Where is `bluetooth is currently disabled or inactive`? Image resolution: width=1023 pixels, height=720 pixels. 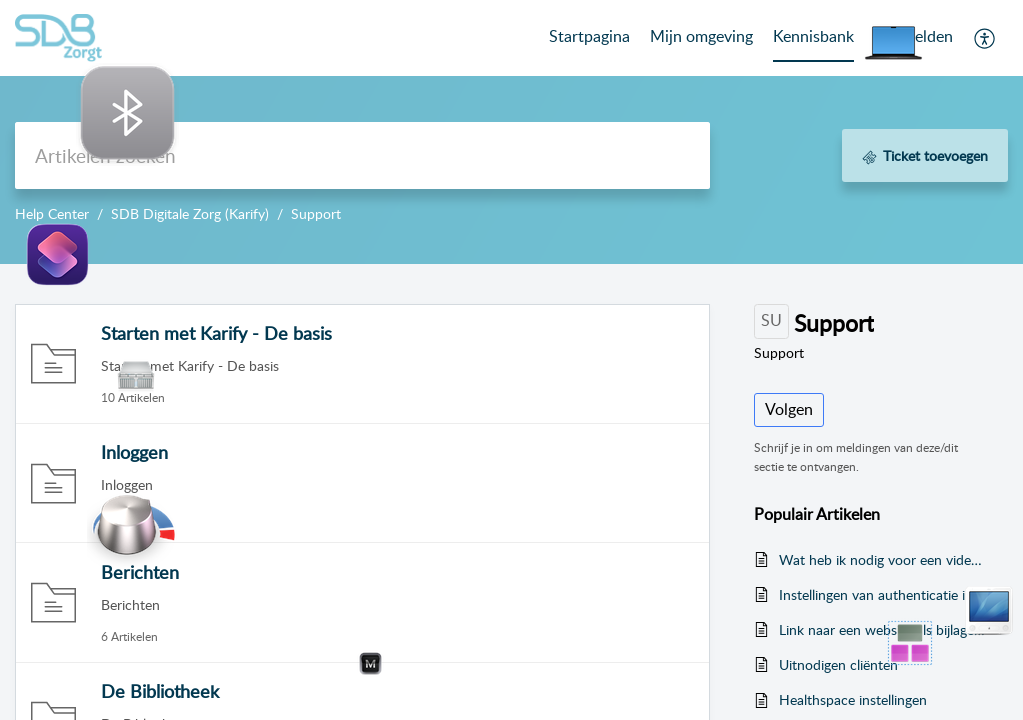
bluetooth is currently disabled or inactive is located at coordinates (127, 114).